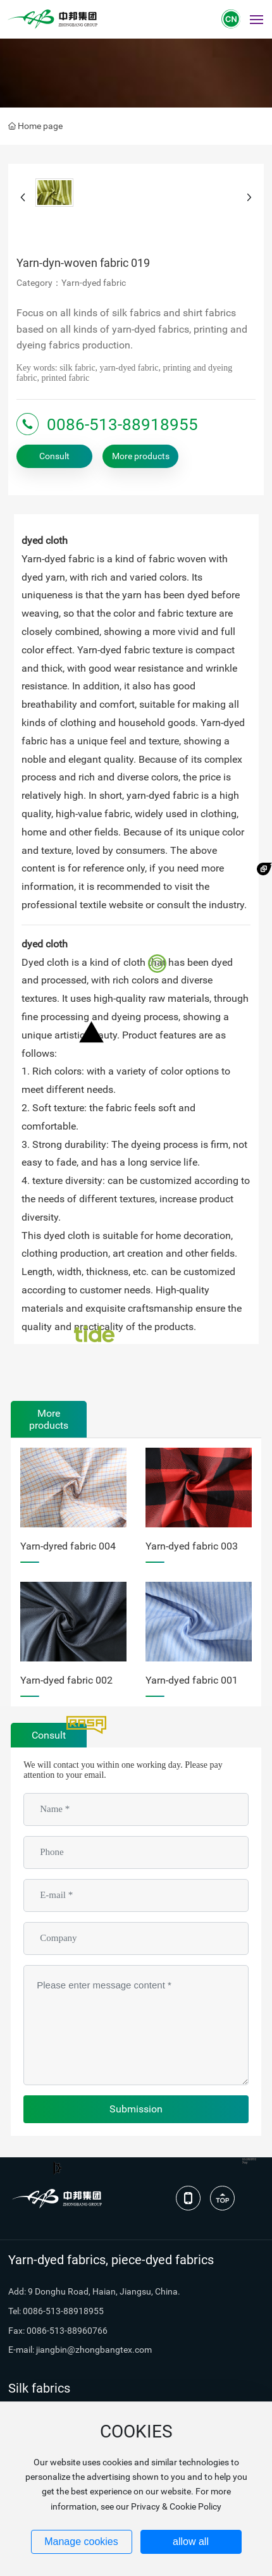 This screenshot has height=2576, width=272. What do you see at coordinates (264, 869) in the screenshot?
I see `linkfire logo` at bounding box center [264, 869].